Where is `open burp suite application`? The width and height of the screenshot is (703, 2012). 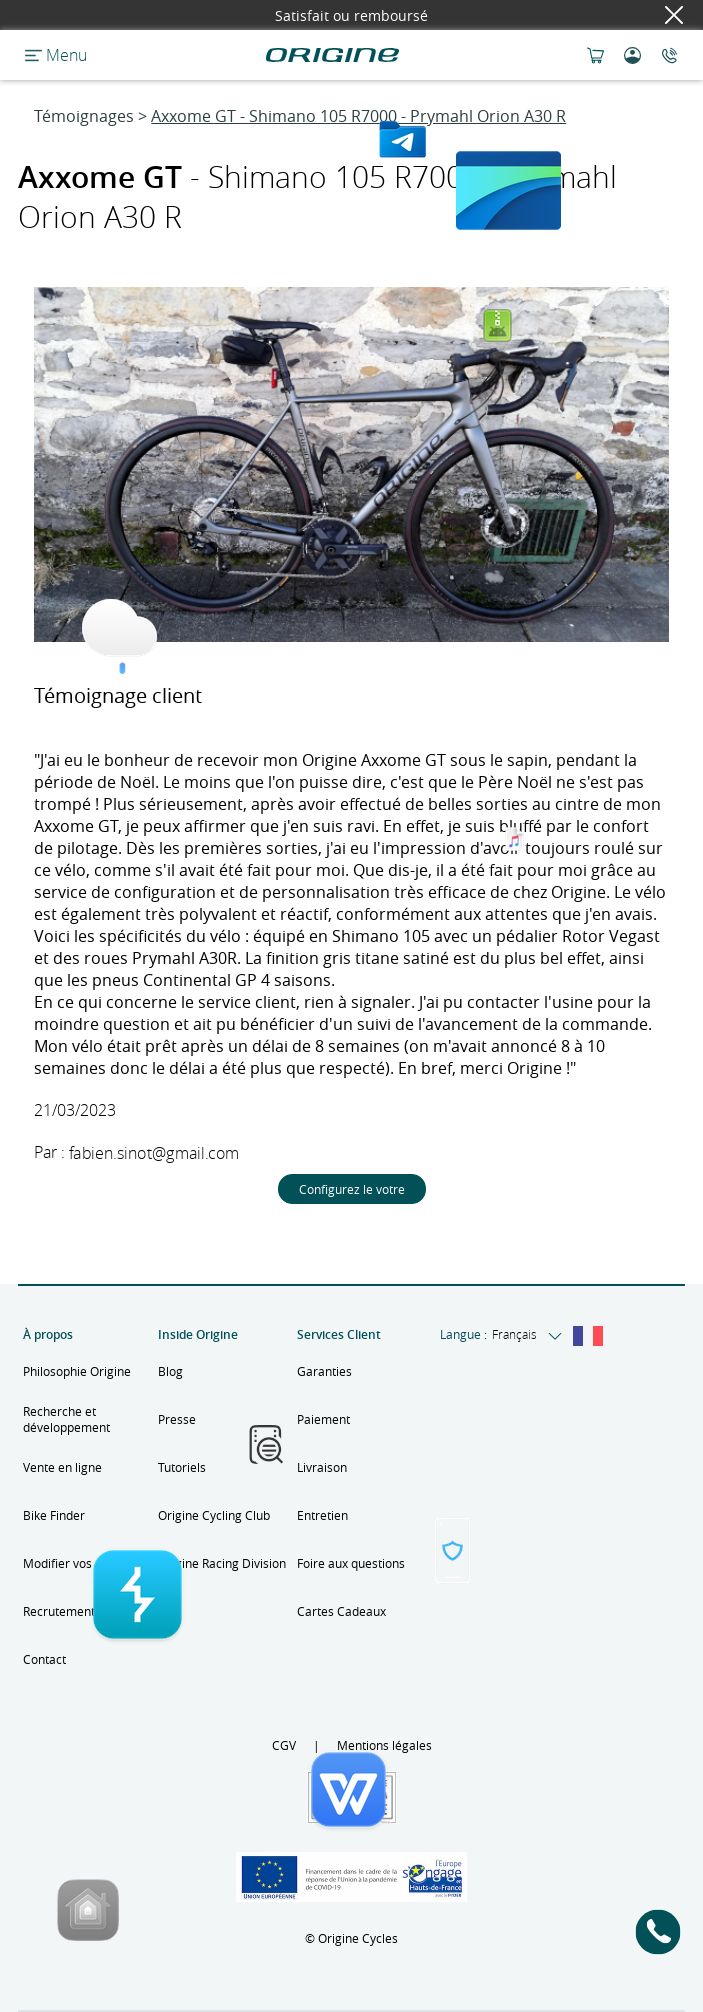 open burp suite application is located at coordinates (137, 1594).